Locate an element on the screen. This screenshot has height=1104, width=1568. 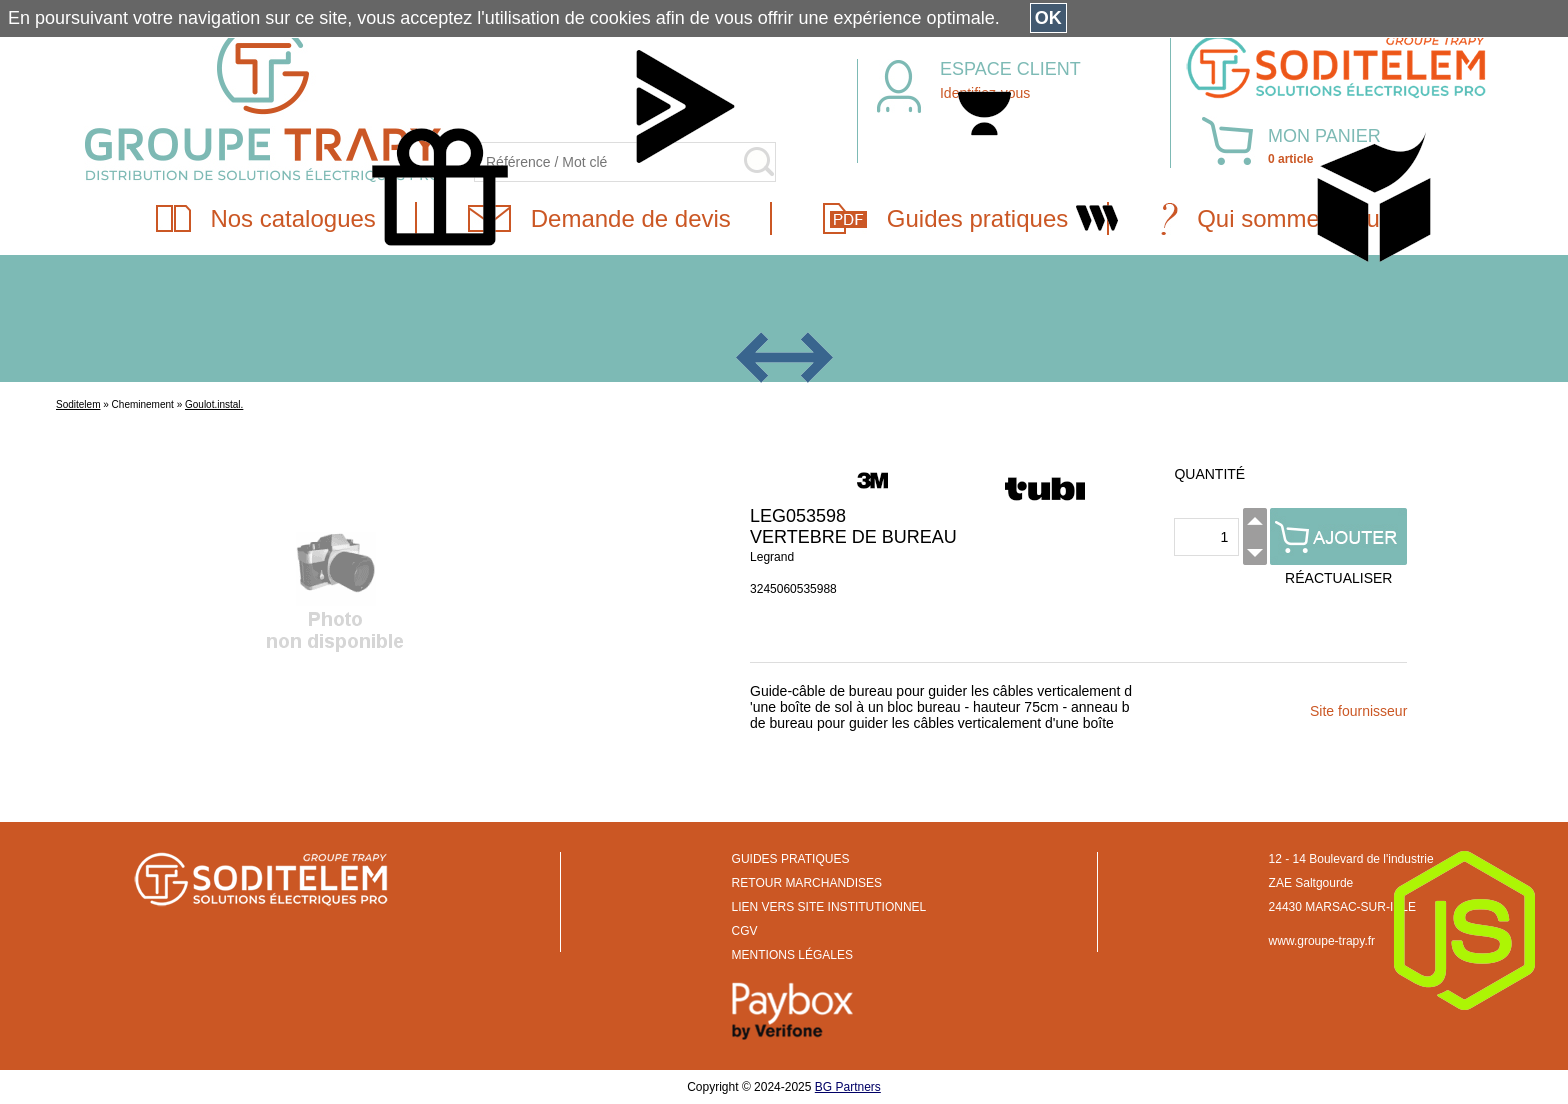
semantic web technology or linked data services is located at coordinates (1374, 197).